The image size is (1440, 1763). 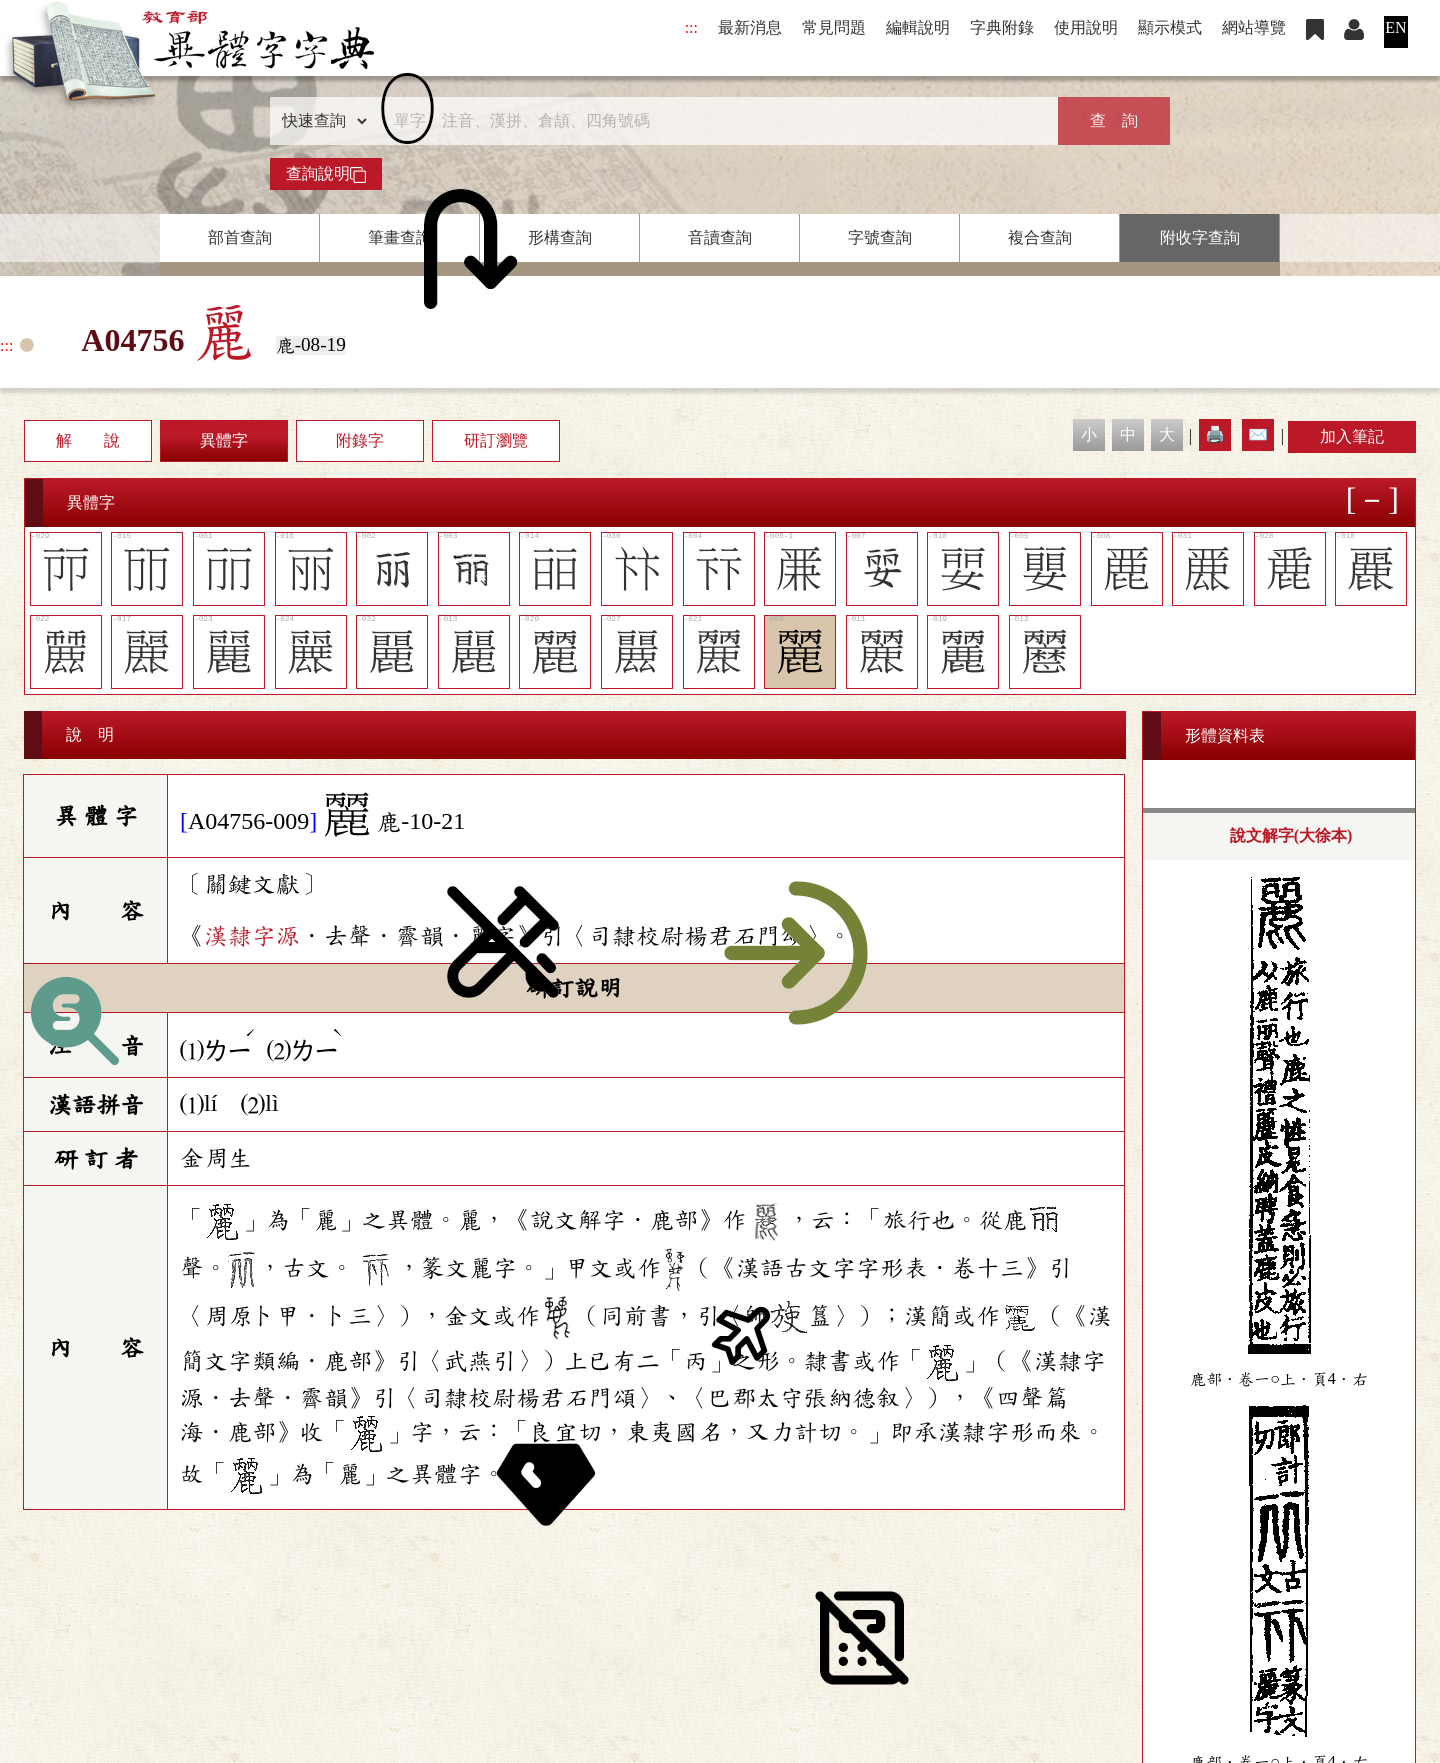 What do you see at coordinates (741, 1336) in the screenshot?
I see `access travel or flight booking` at bounding box center [741, 1336].